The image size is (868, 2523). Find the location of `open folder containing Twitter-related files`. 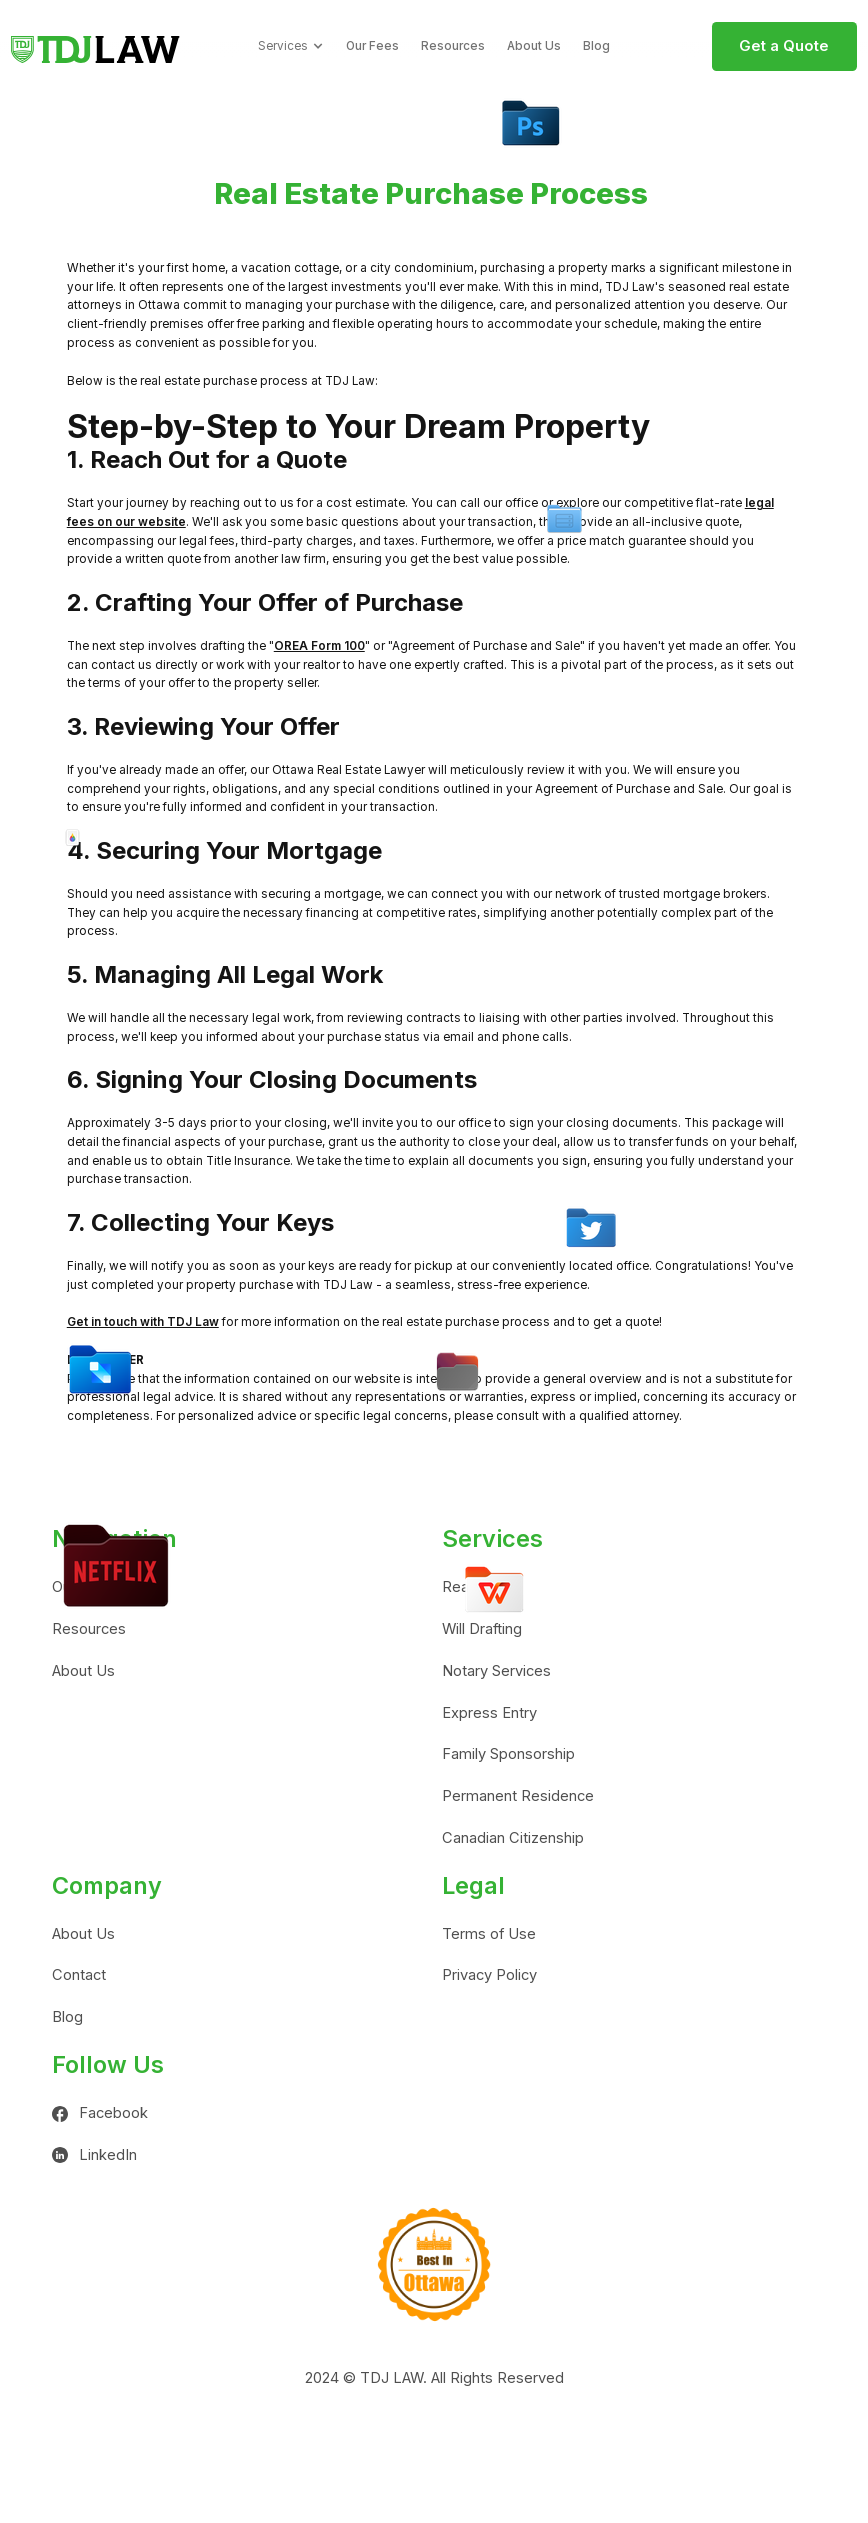

open folder containing Twitter-related files is located at coordinates (591, 1229).